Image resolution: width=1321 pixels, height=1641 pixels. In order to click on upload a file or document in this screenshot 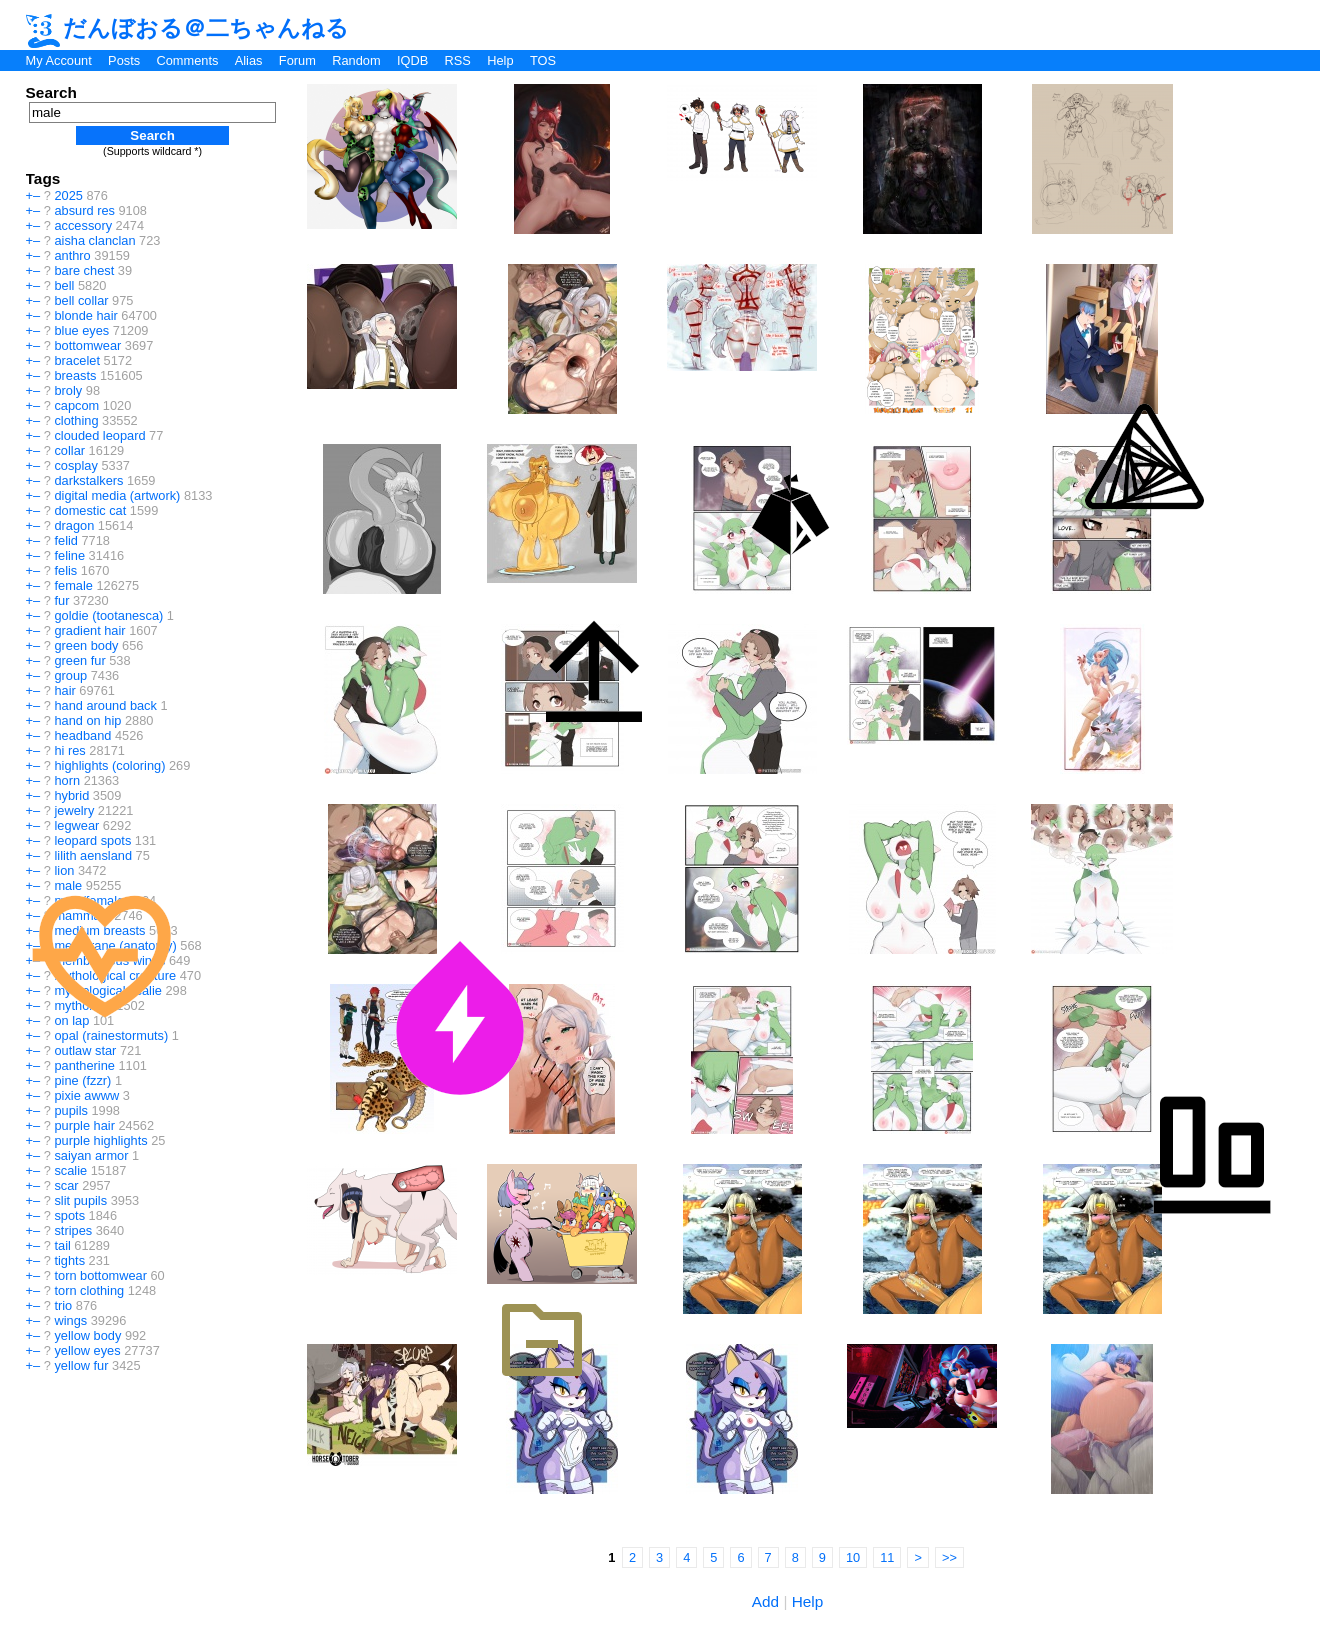, I will do `click(594, 674)`.